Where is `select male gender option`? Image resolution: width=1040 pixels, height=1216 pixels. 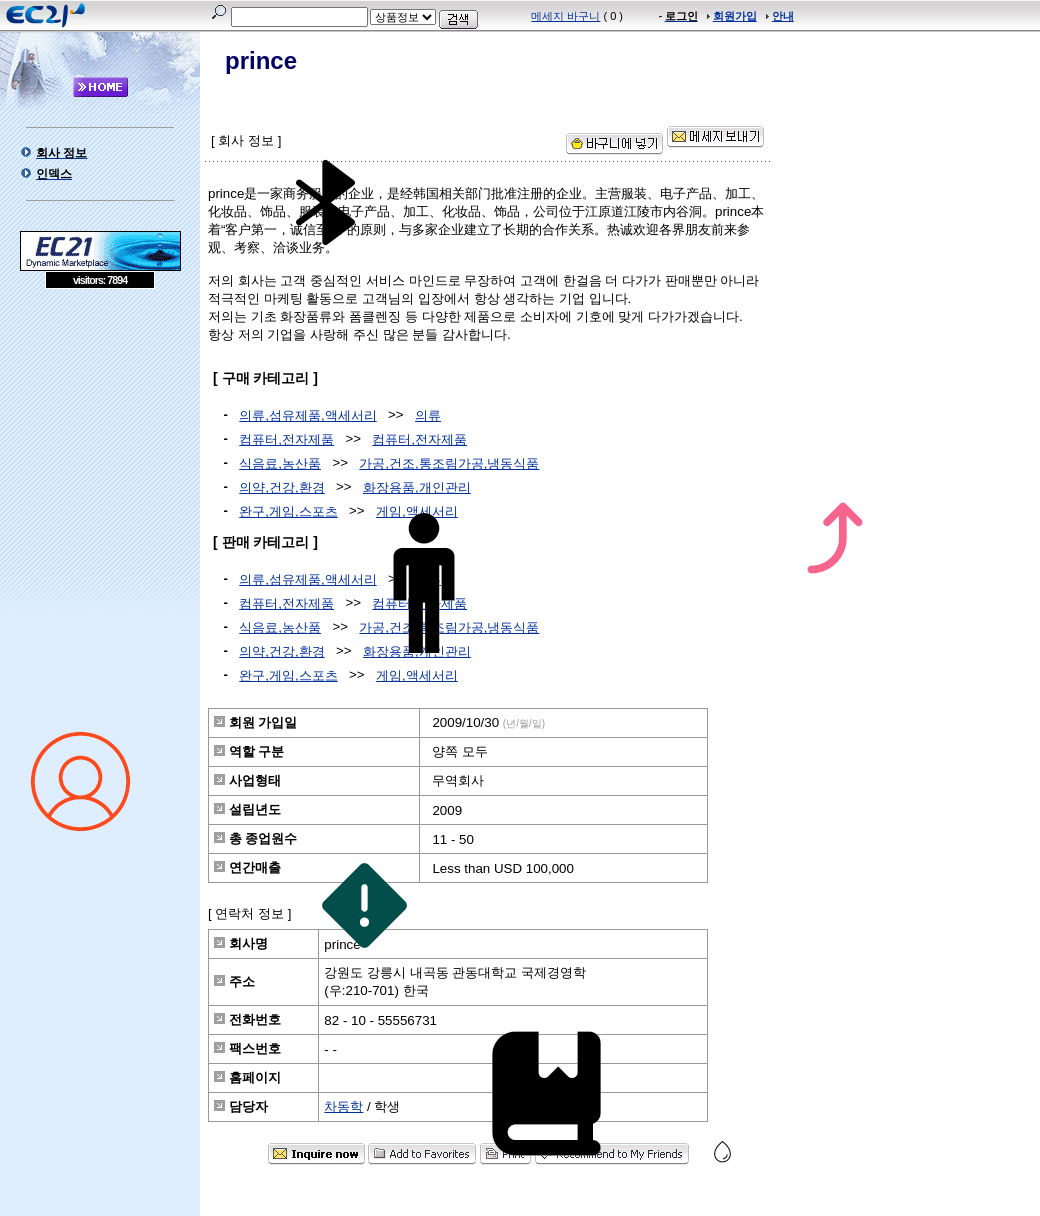
select male gender option is located at coordinates (424, 583).